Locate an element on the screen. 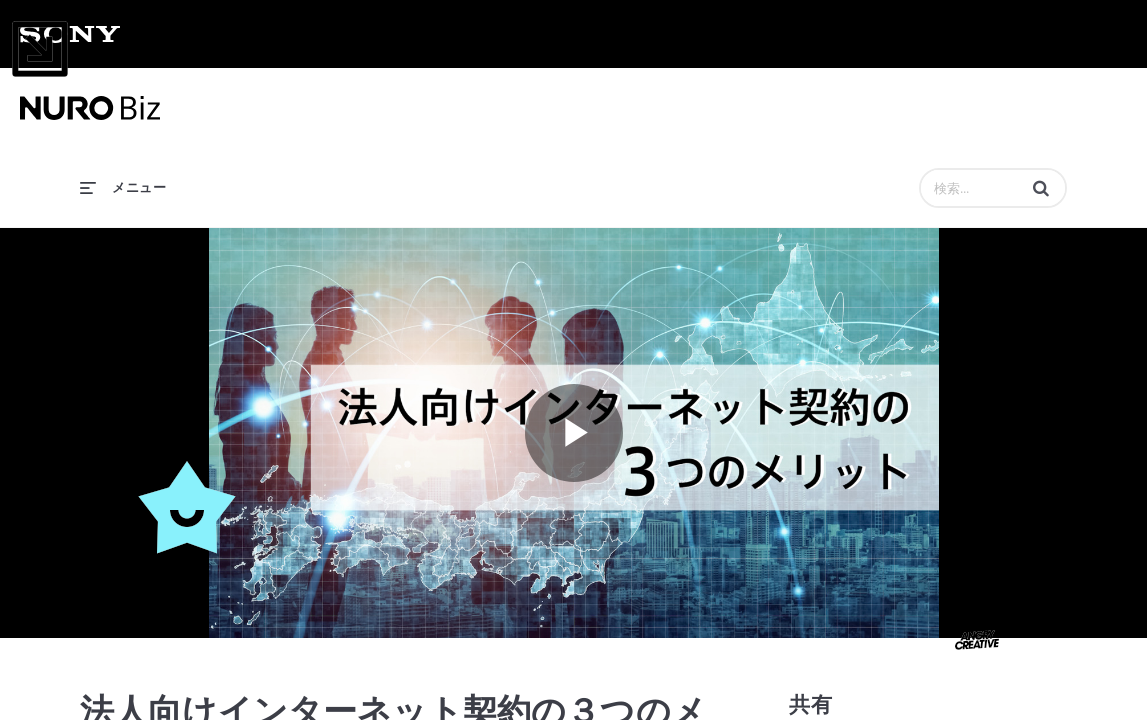 This screenshot has height=720, width=1147. indicates a favorite or starred item with positive feedback is located at coordinates (187, 510).